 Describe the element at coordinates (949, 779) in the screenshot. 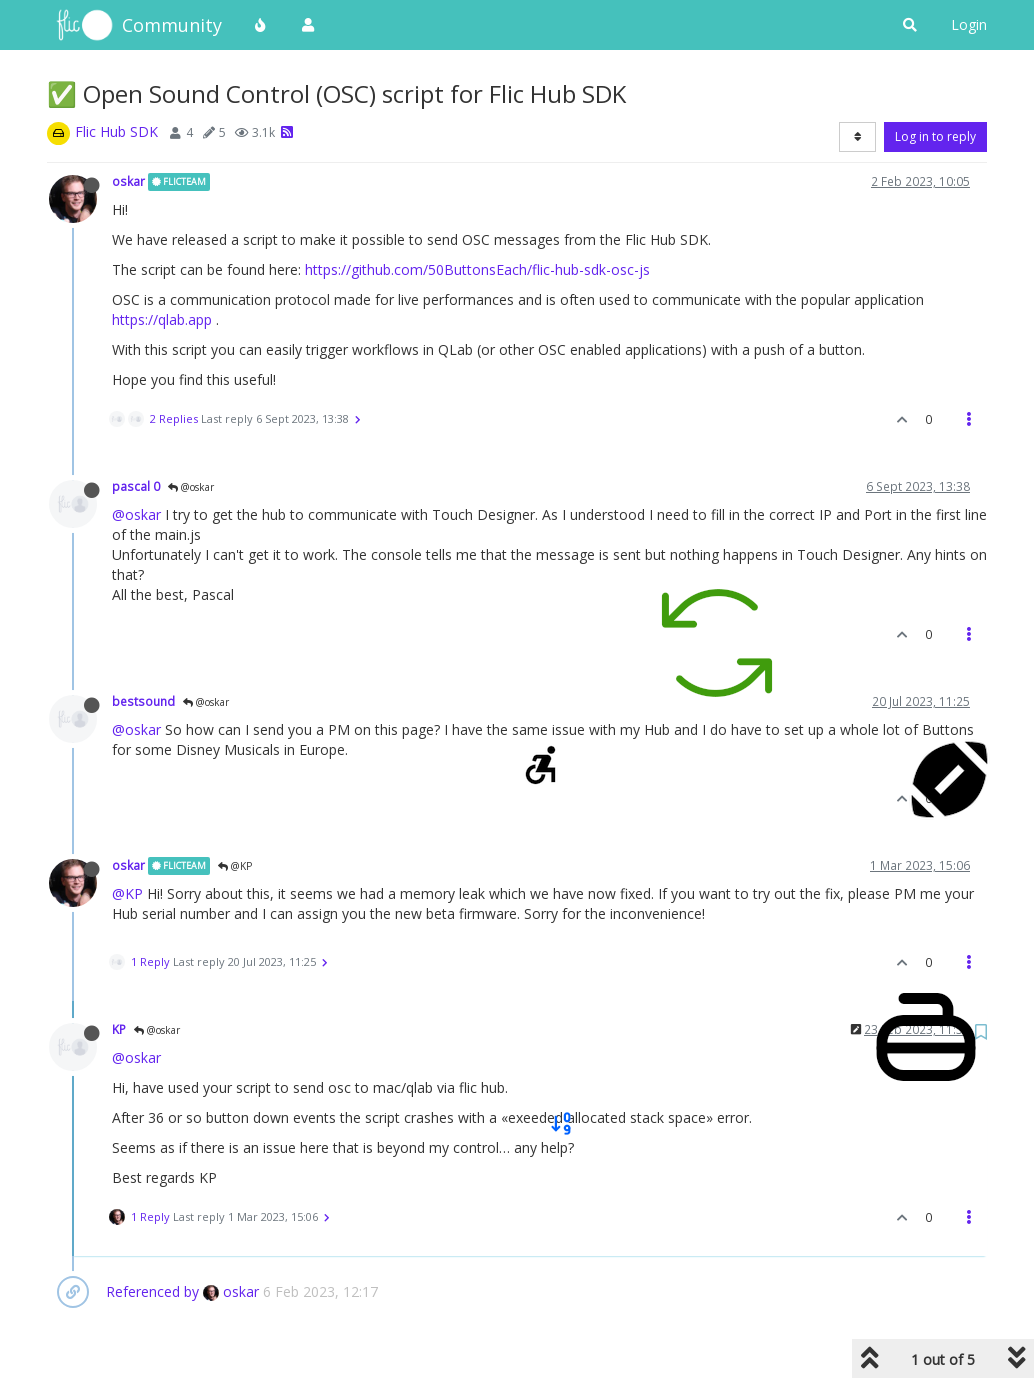

I see `access sports or football content` at that location.